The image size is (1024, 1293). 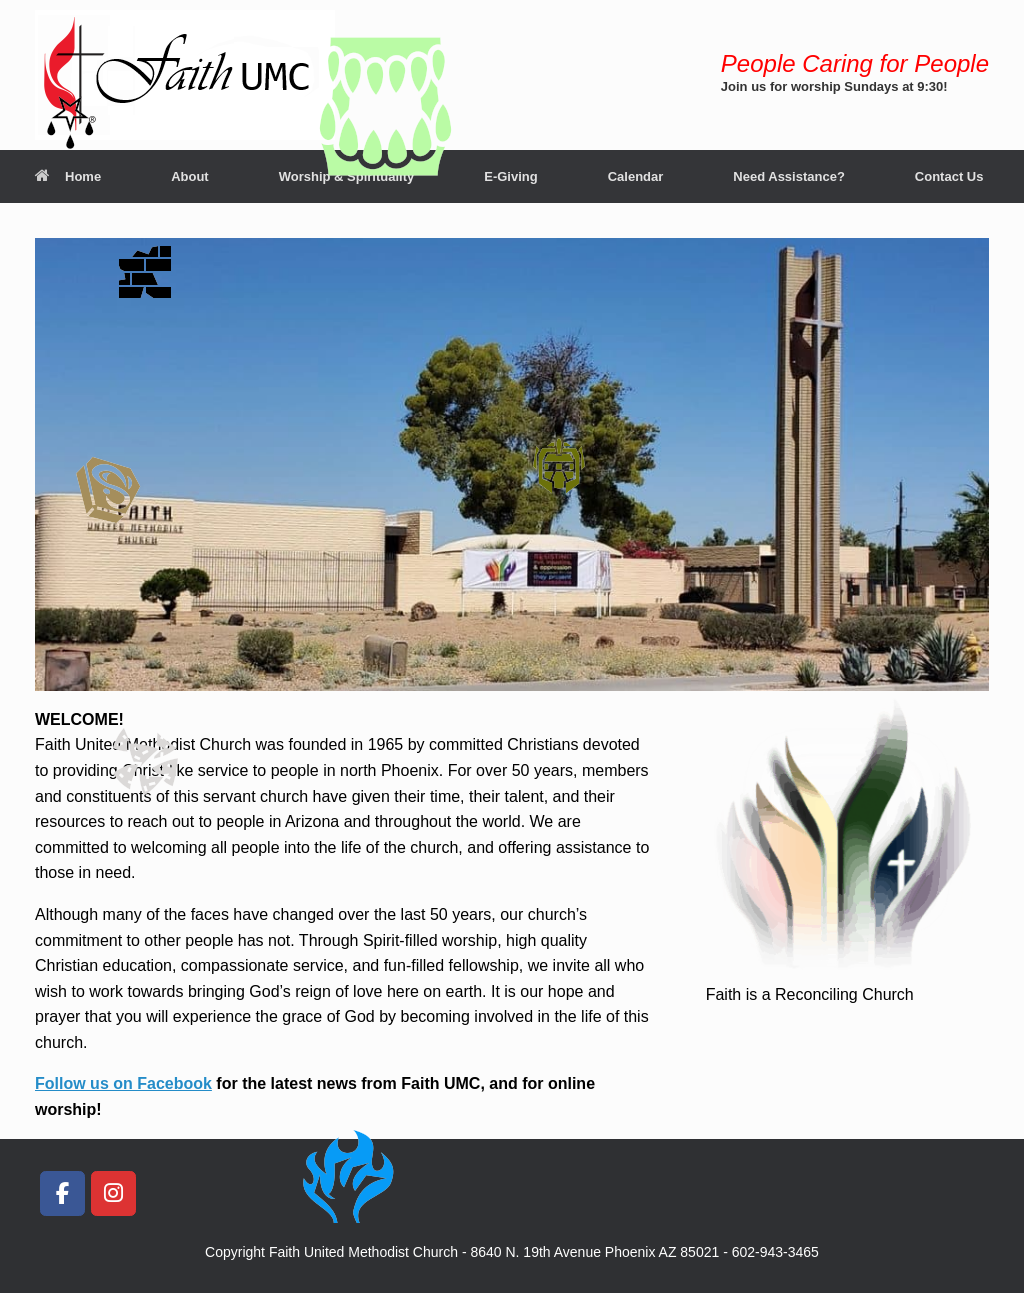 I want to click on indicates structural damage or destruction in gameplay, so click(x=145, y=272).